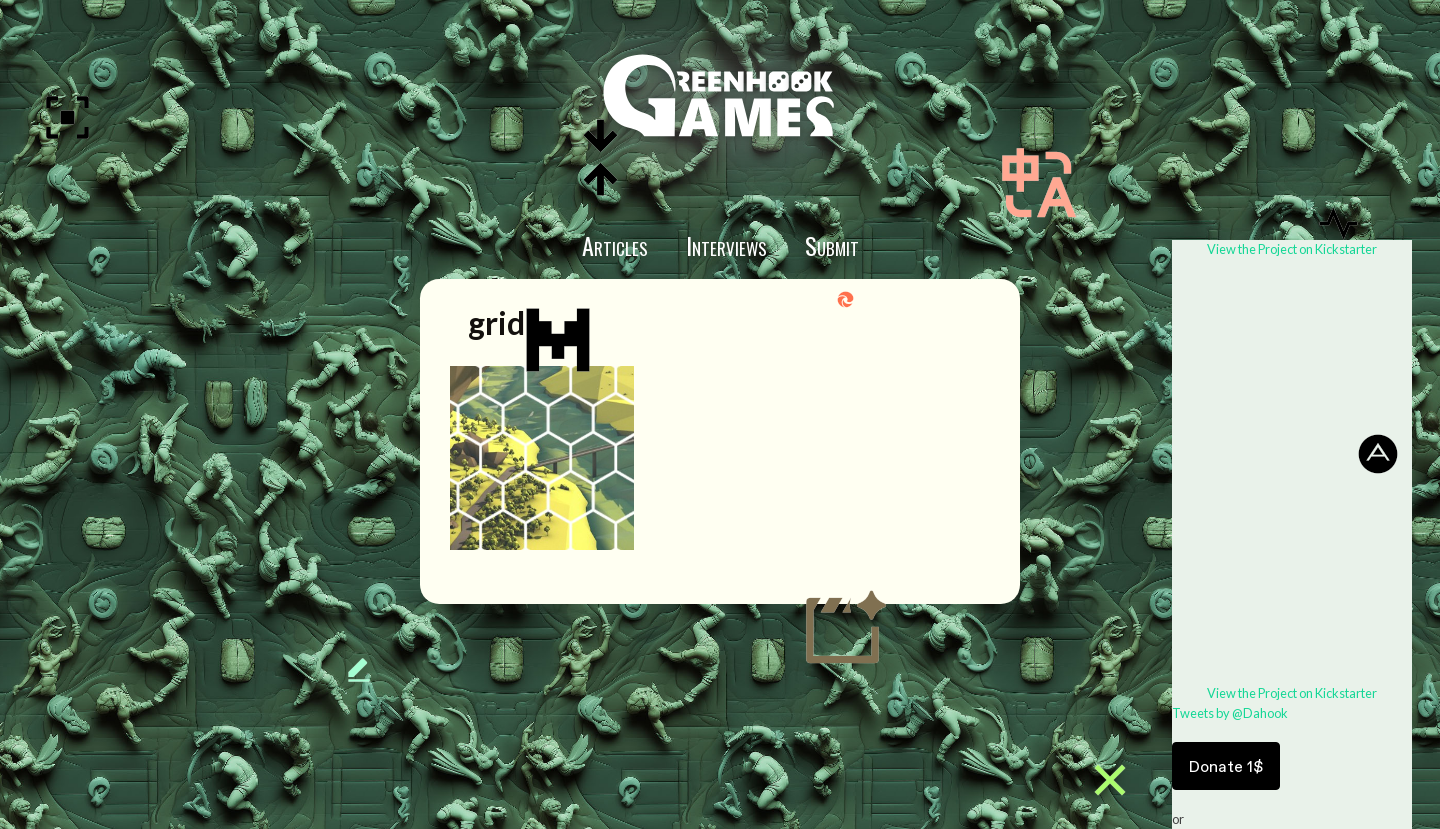 The width and height of the screenshot is (1440, 829). I want to click on app.net (adn) logo, so click(1378, 454).